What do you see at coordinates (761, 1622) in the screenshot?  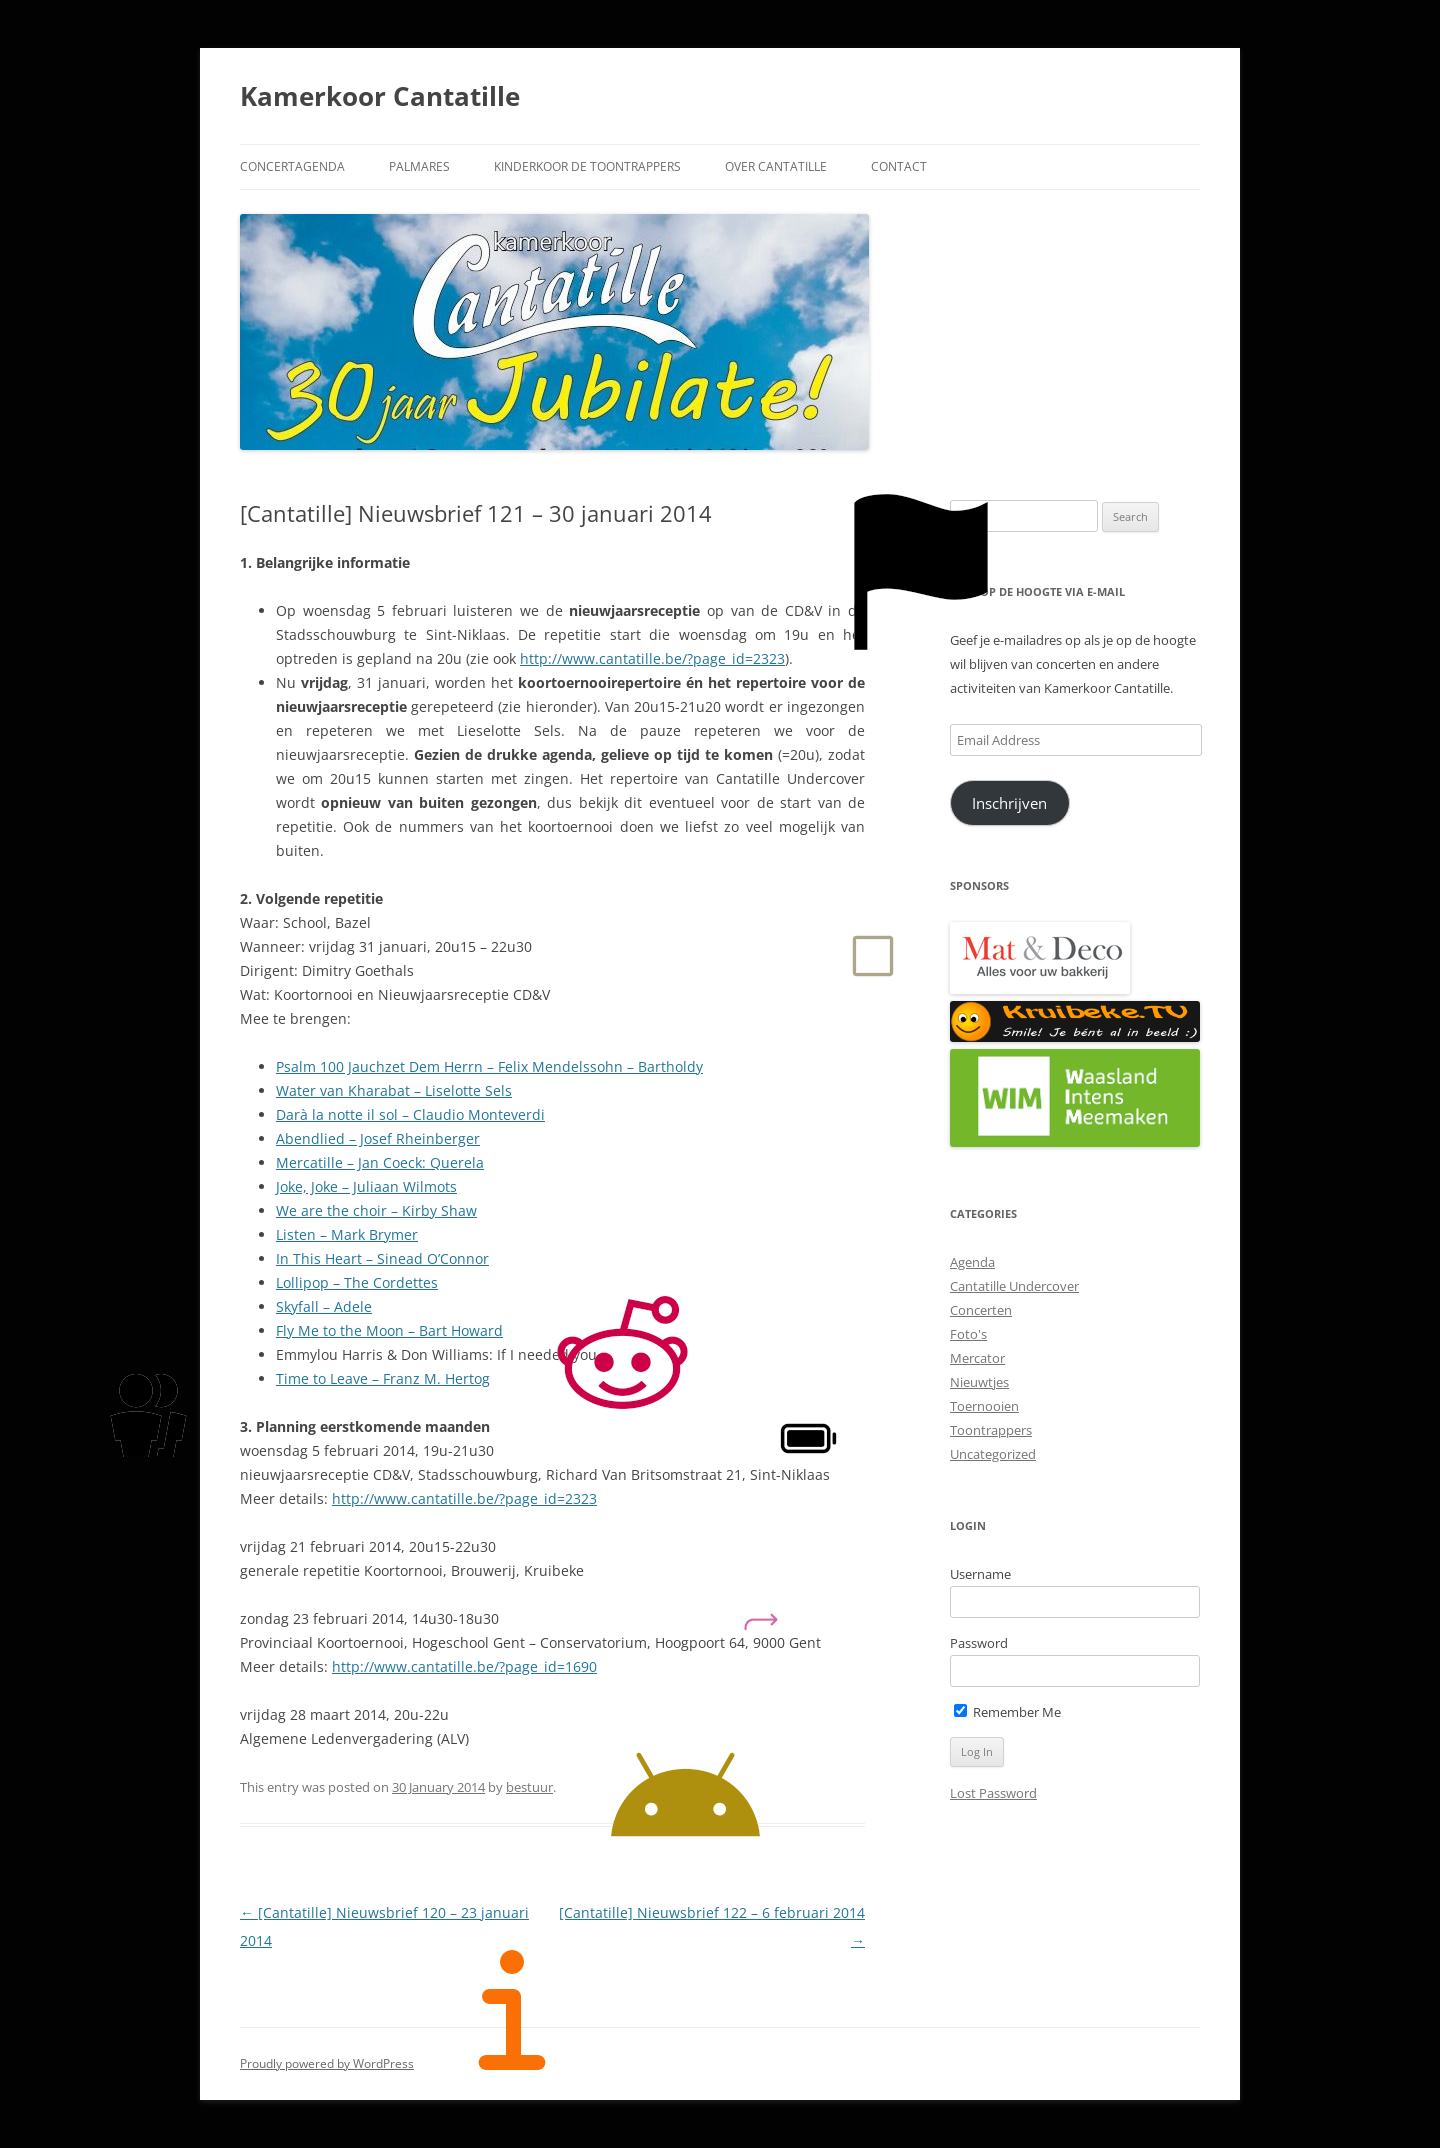 I see `forward or share this item` at bounding box center [761, 1622].